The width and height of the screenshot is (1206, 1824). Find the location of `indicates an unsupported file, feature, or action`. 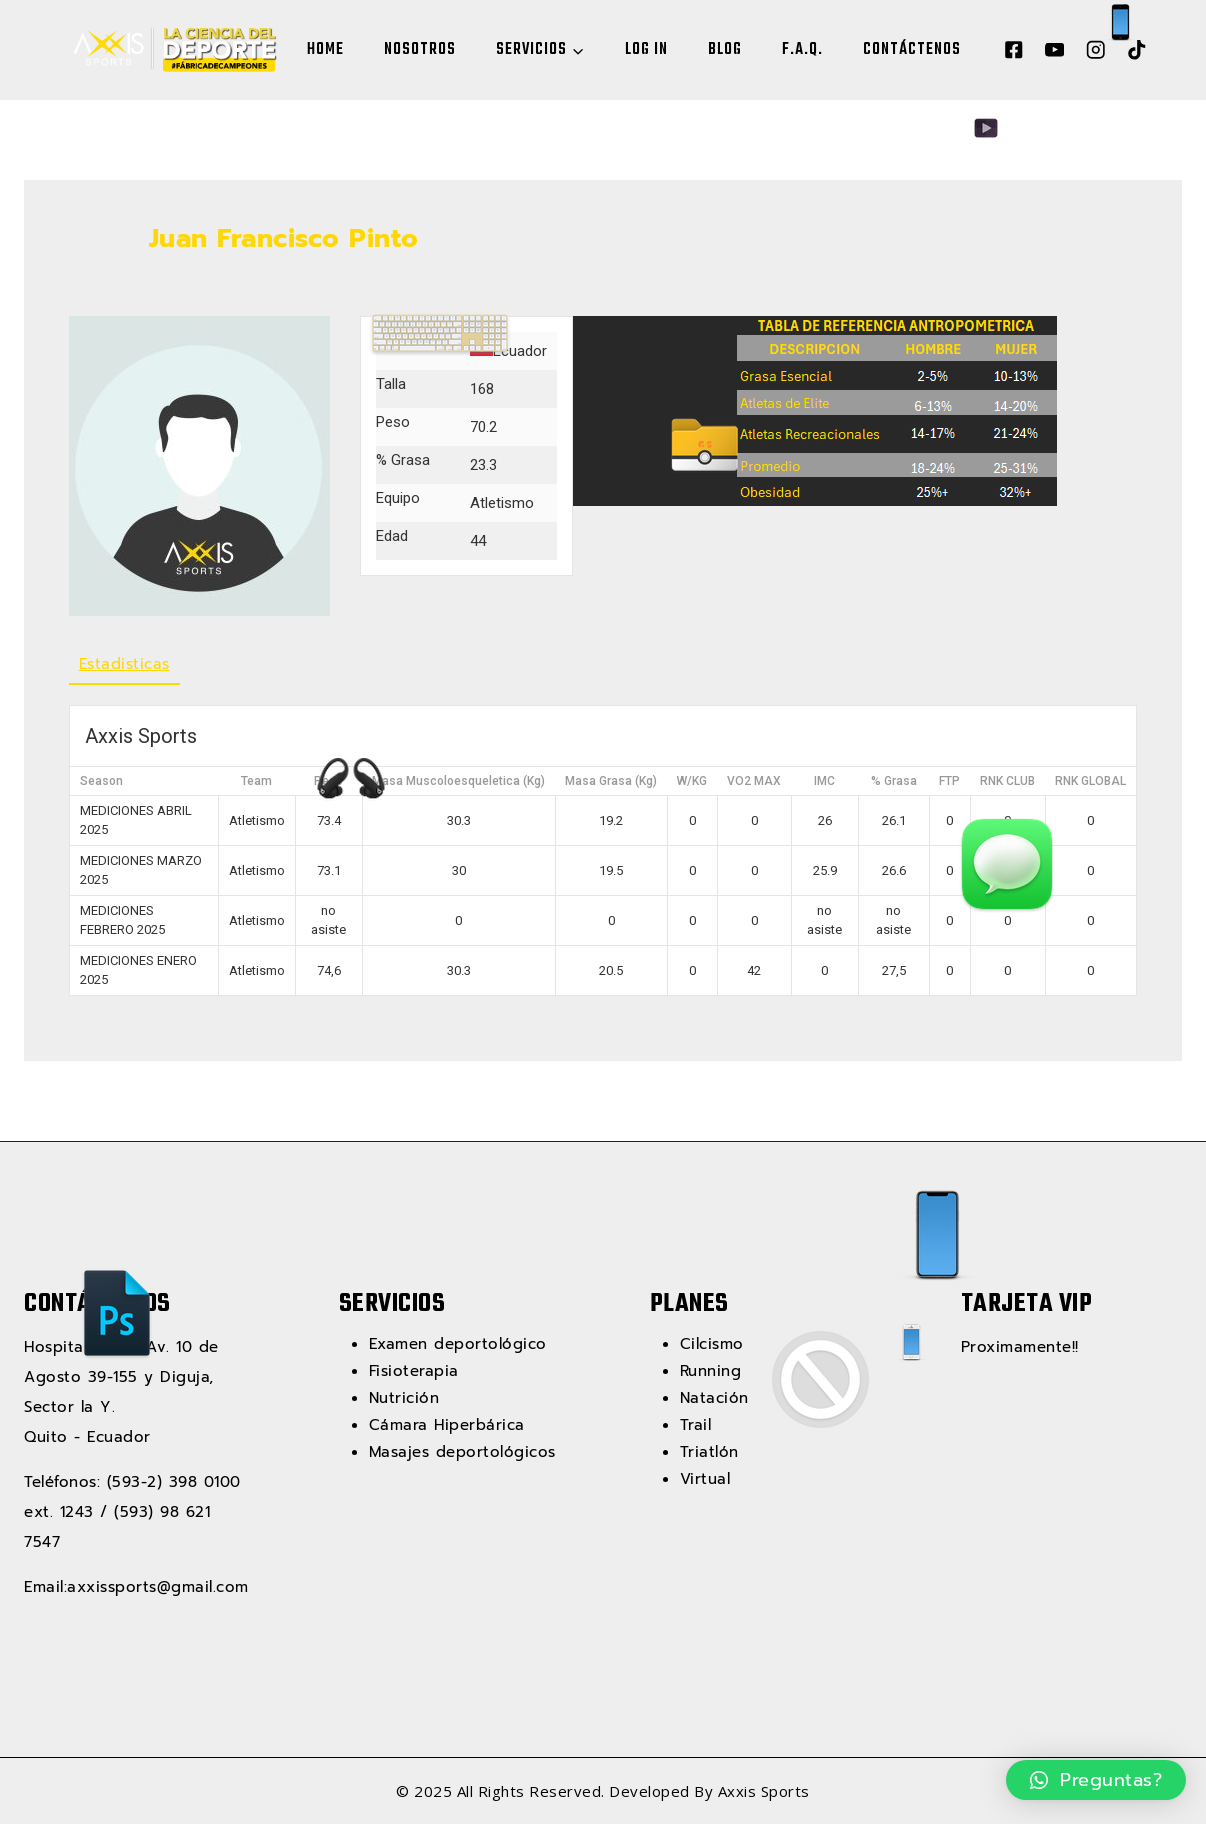

indicates an unsupported file, feature, or action is located at coordinates (820, 1379).